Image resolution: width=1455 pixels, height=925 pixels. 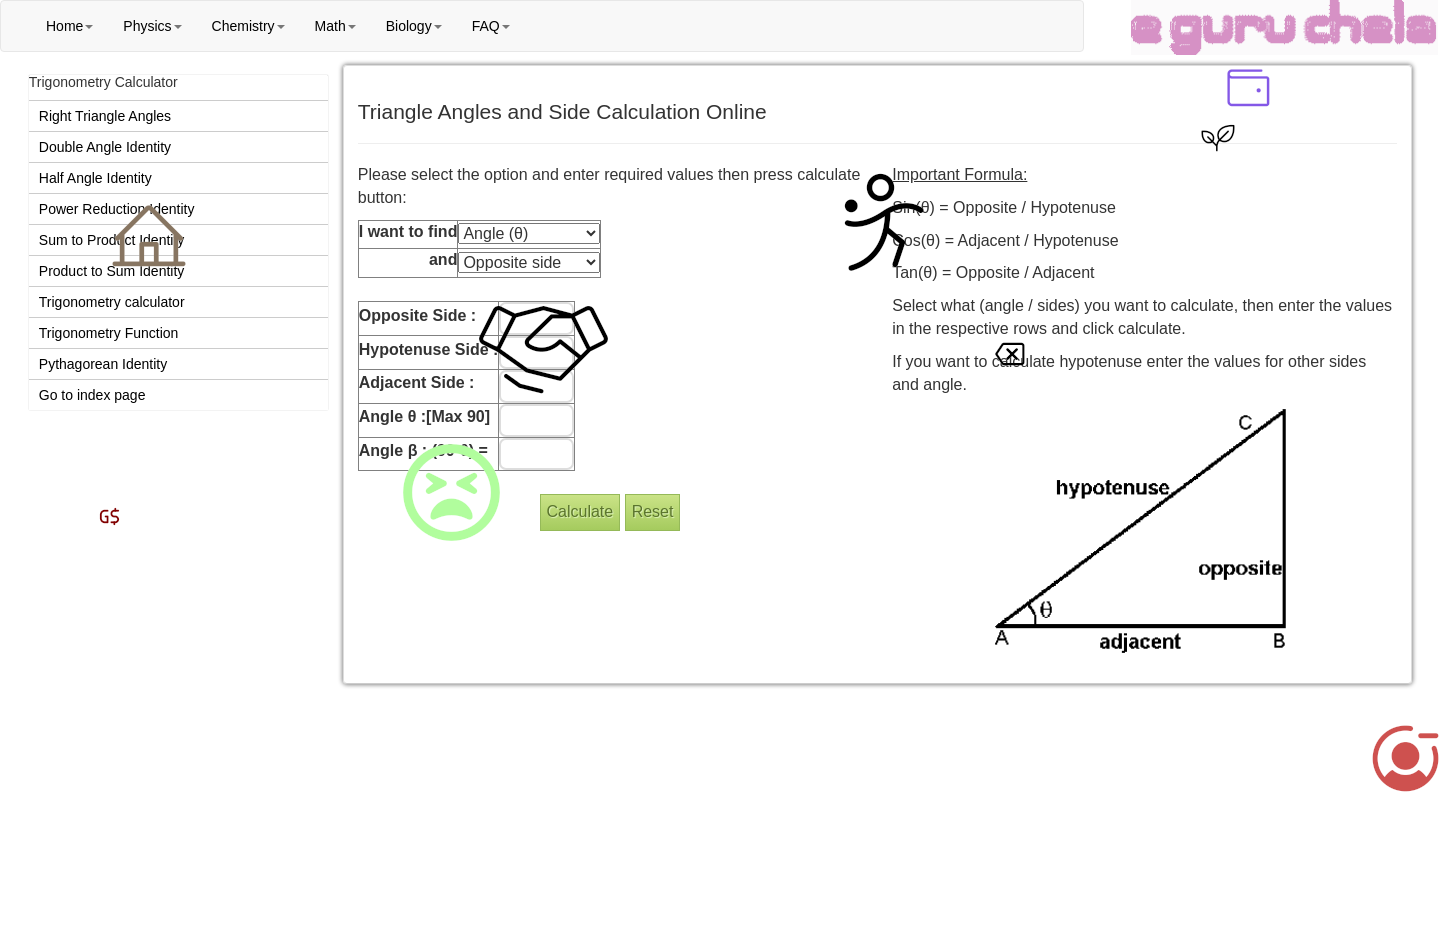 What do you see at coordinates (1405, 758) in the screenshot?
I see `remove a user from your contacts` at bounding box center [1405, 758].